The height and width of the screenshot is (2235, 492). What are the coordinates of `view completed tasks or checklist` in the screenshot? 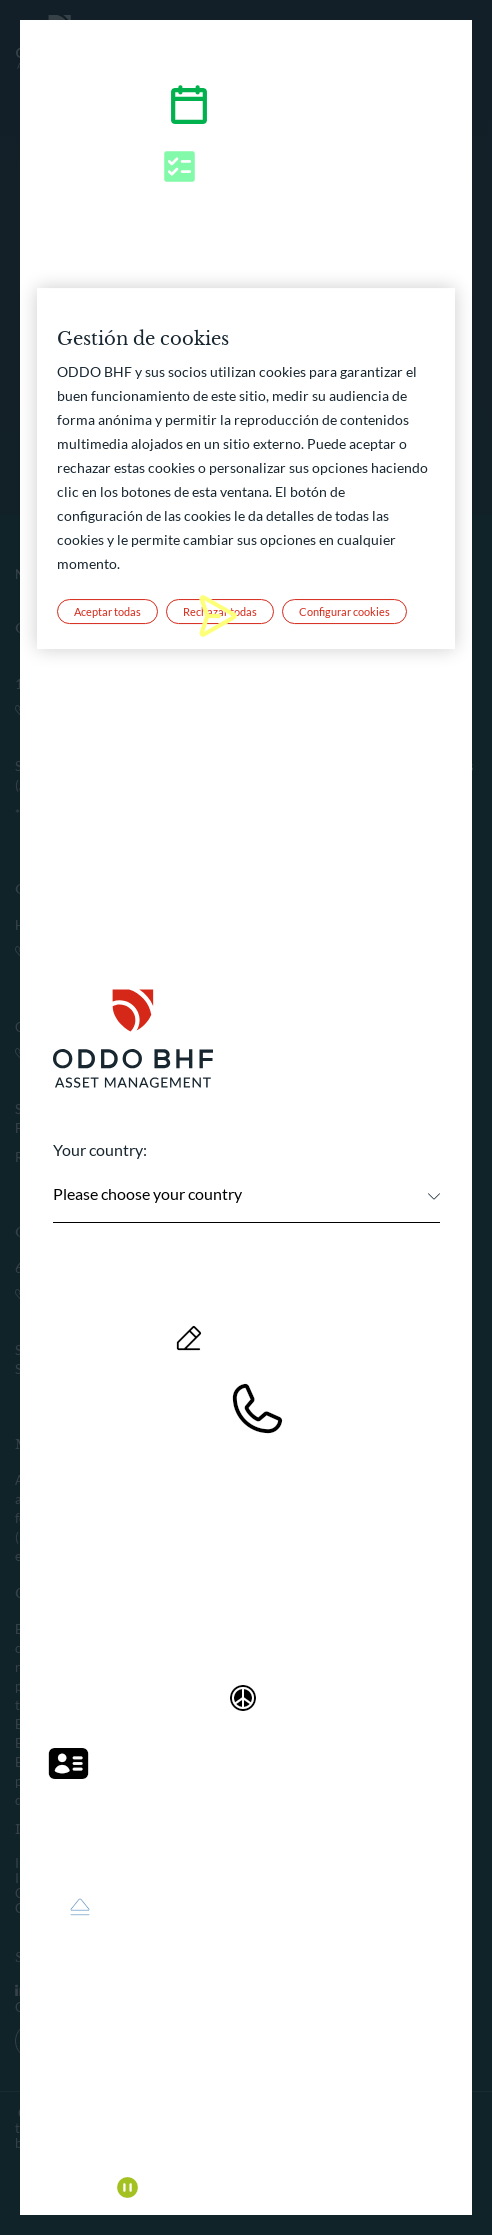 It's located at (179, 166).